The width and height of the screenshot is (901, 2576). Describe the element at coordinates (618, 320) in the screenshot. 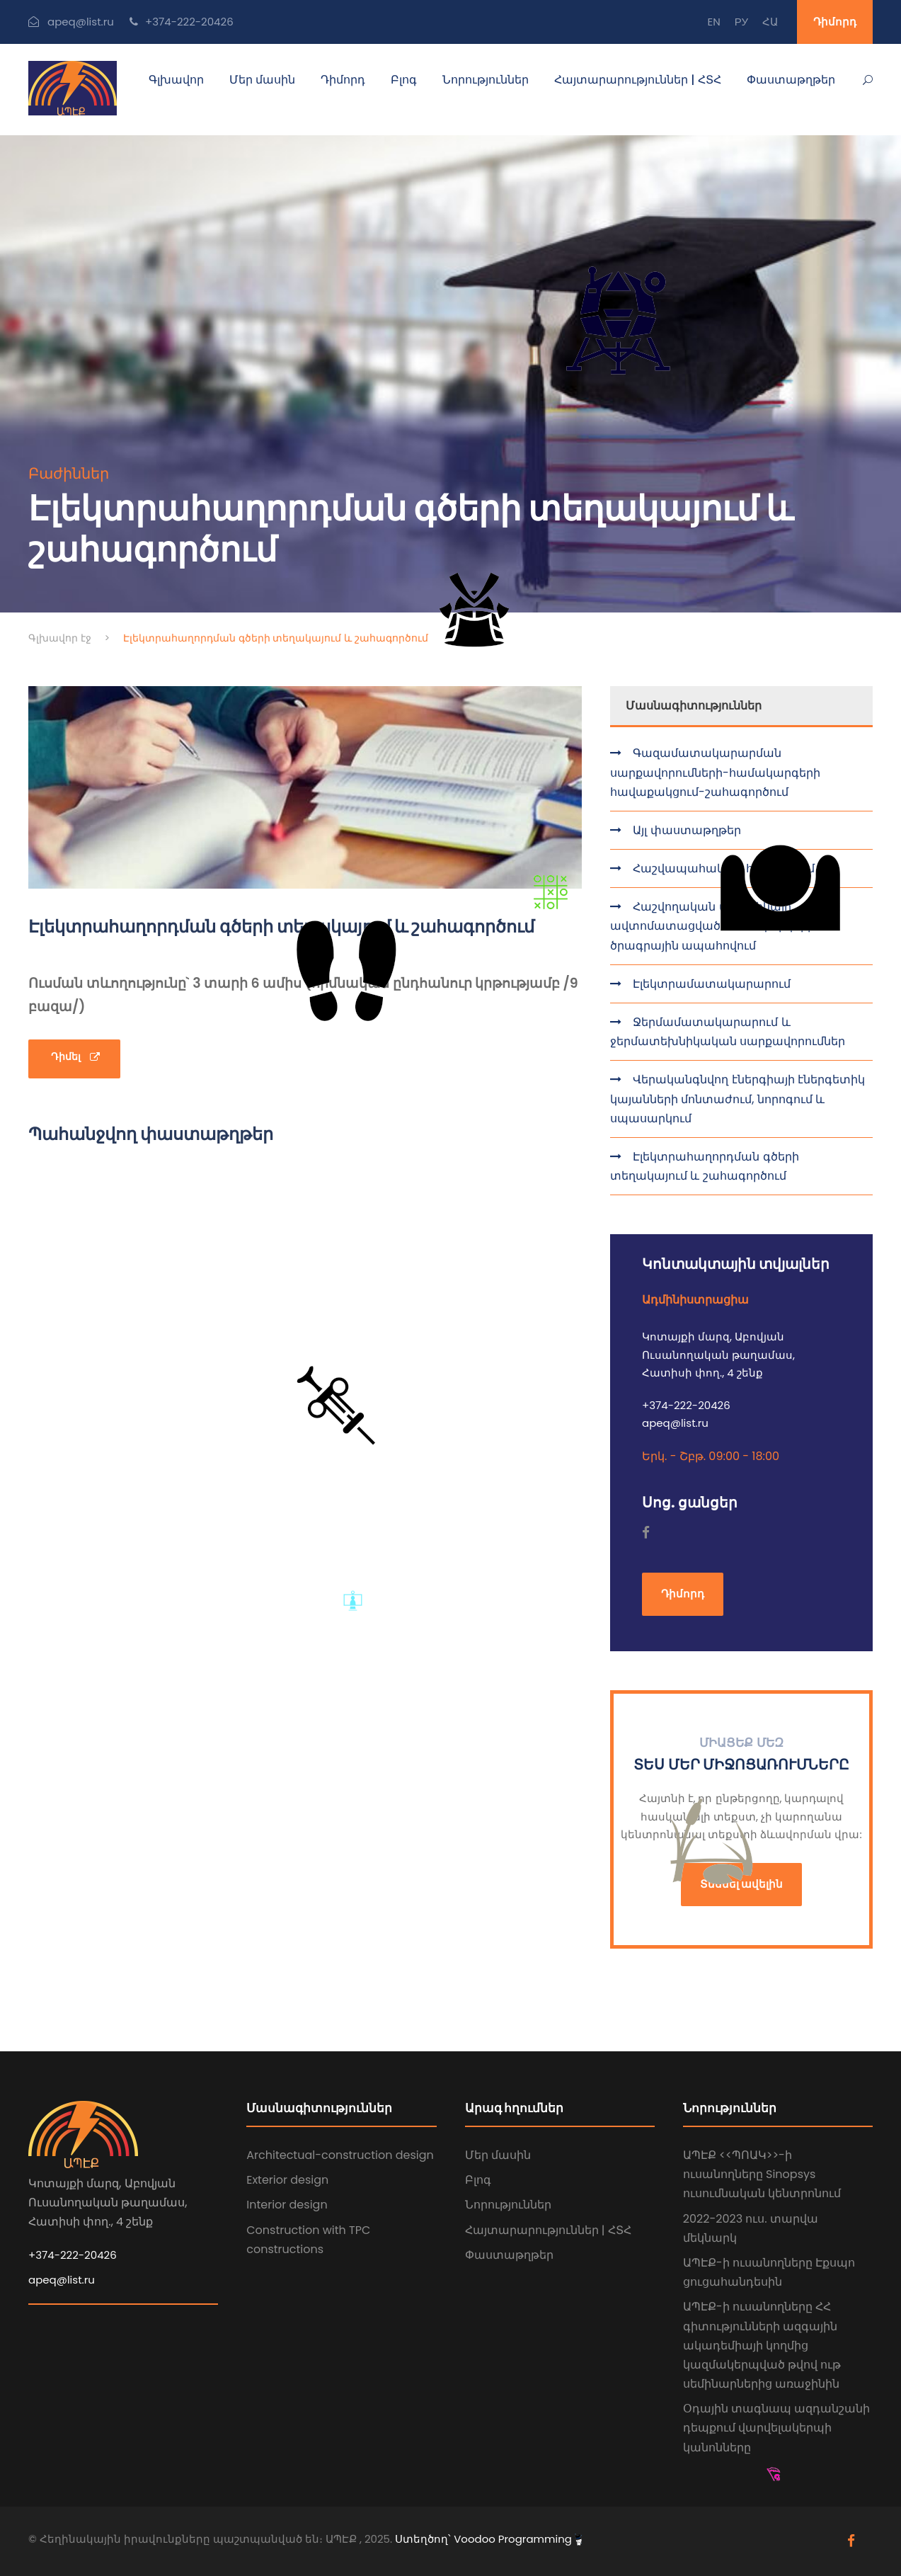

I see `access space exploration game content` at that location.